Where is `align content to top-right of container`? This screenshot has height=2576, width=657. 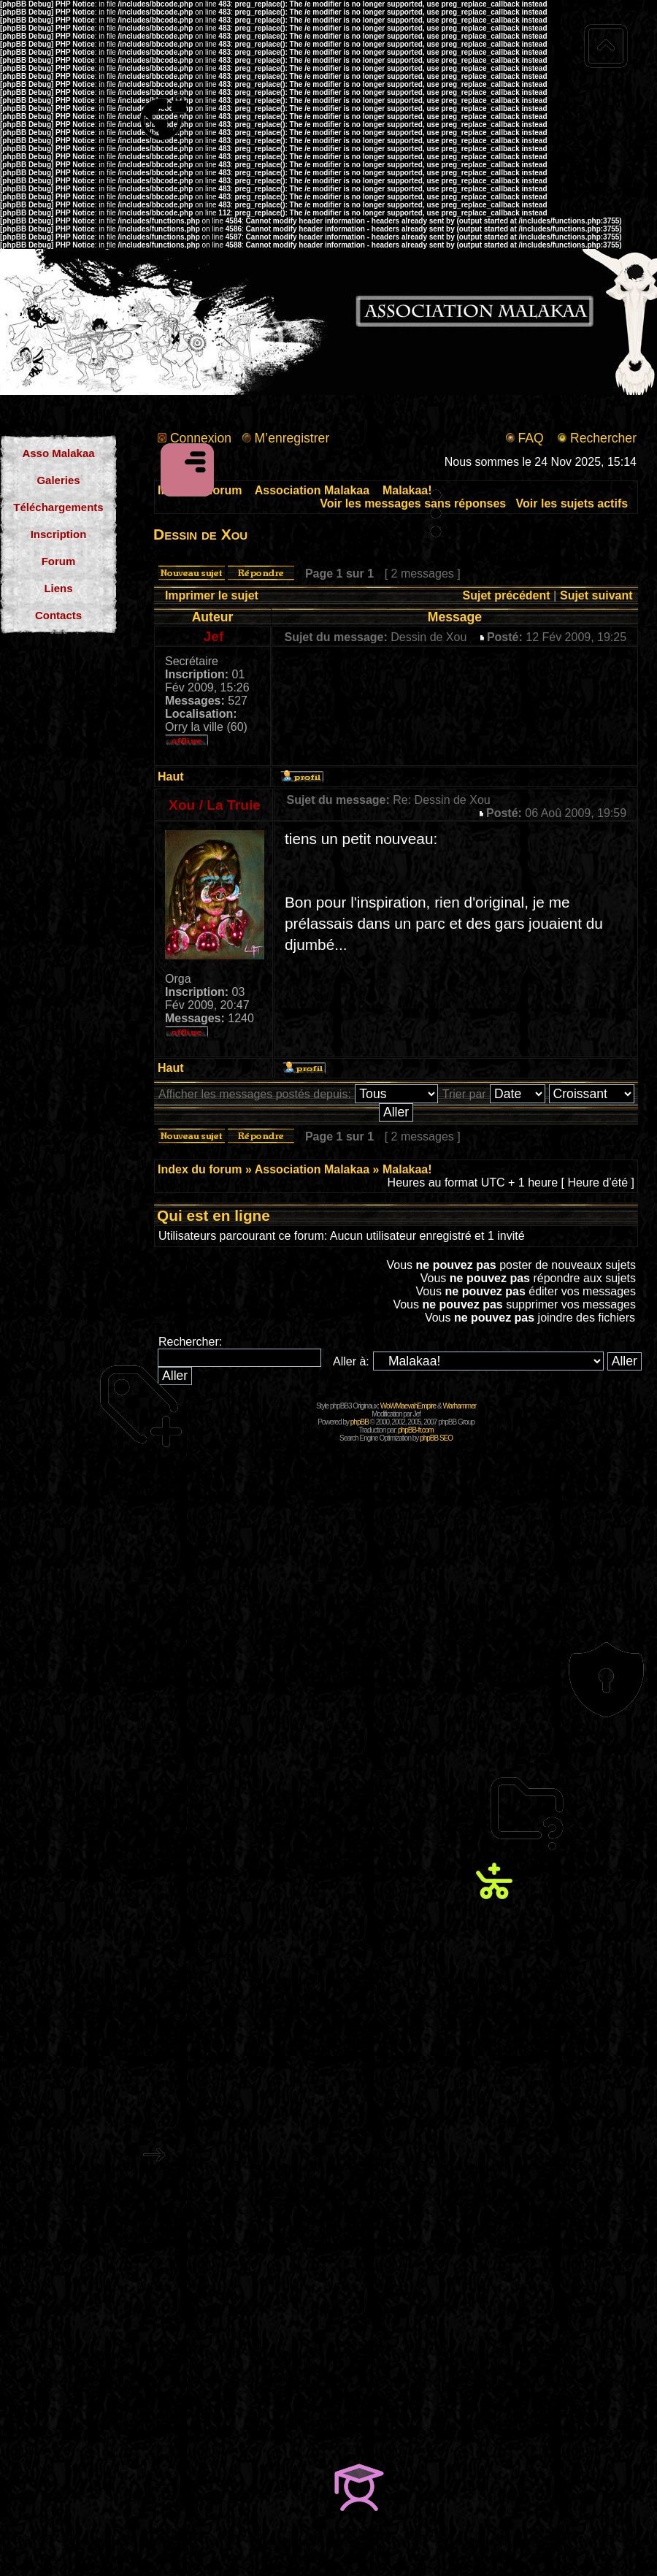 align content to top-right of container is located at coordinates (187, 469).